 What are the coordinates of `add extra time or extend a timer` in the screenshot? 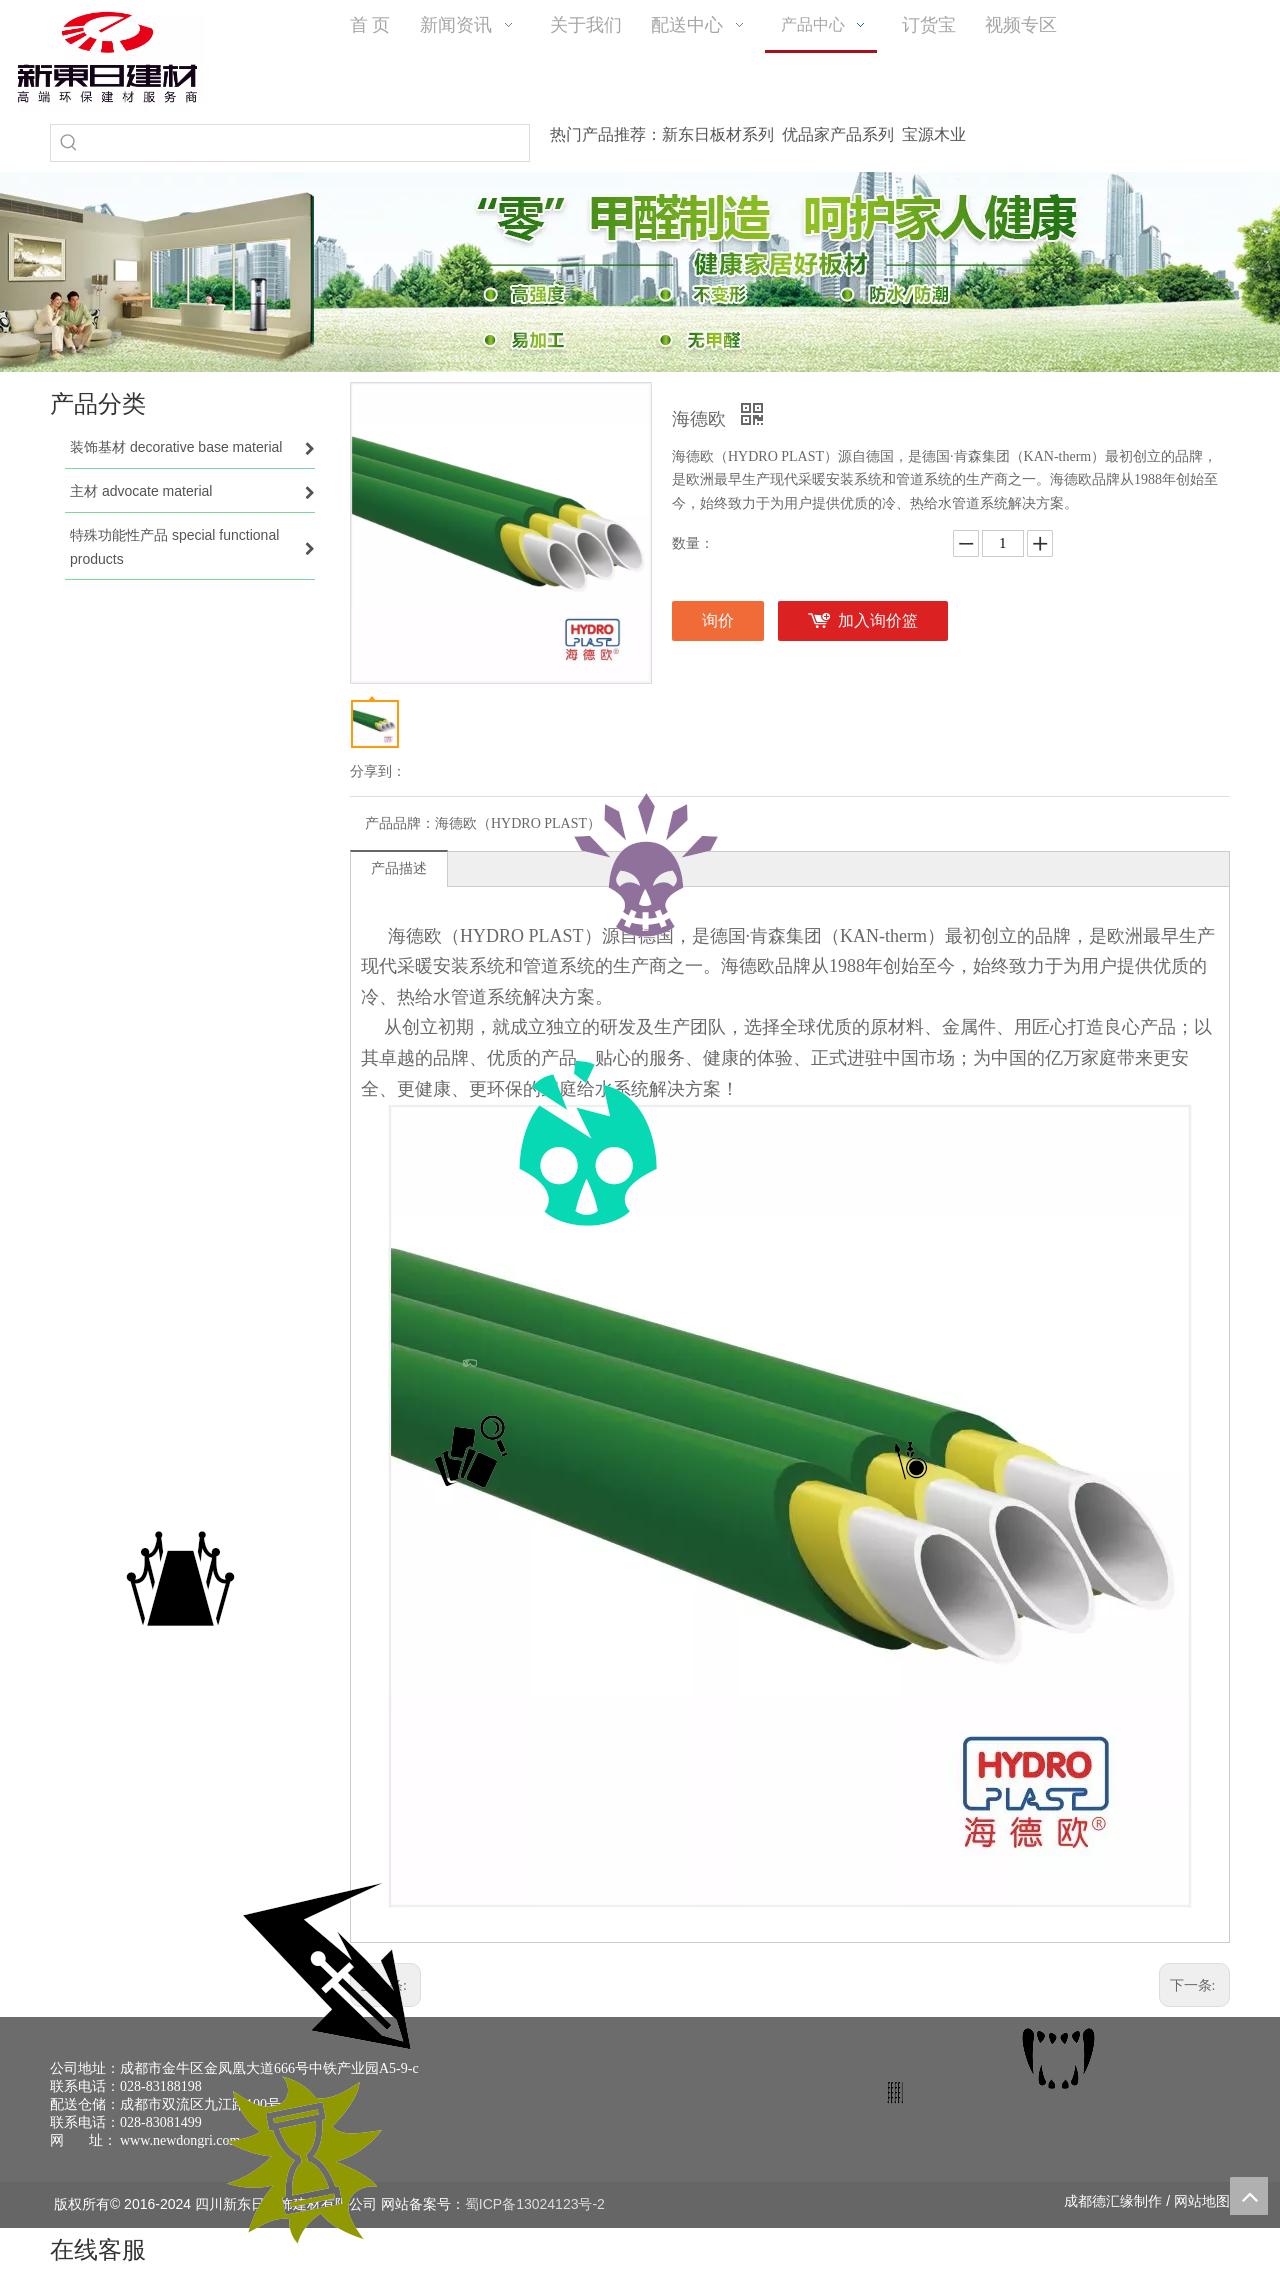 It's located at (304, 2160).